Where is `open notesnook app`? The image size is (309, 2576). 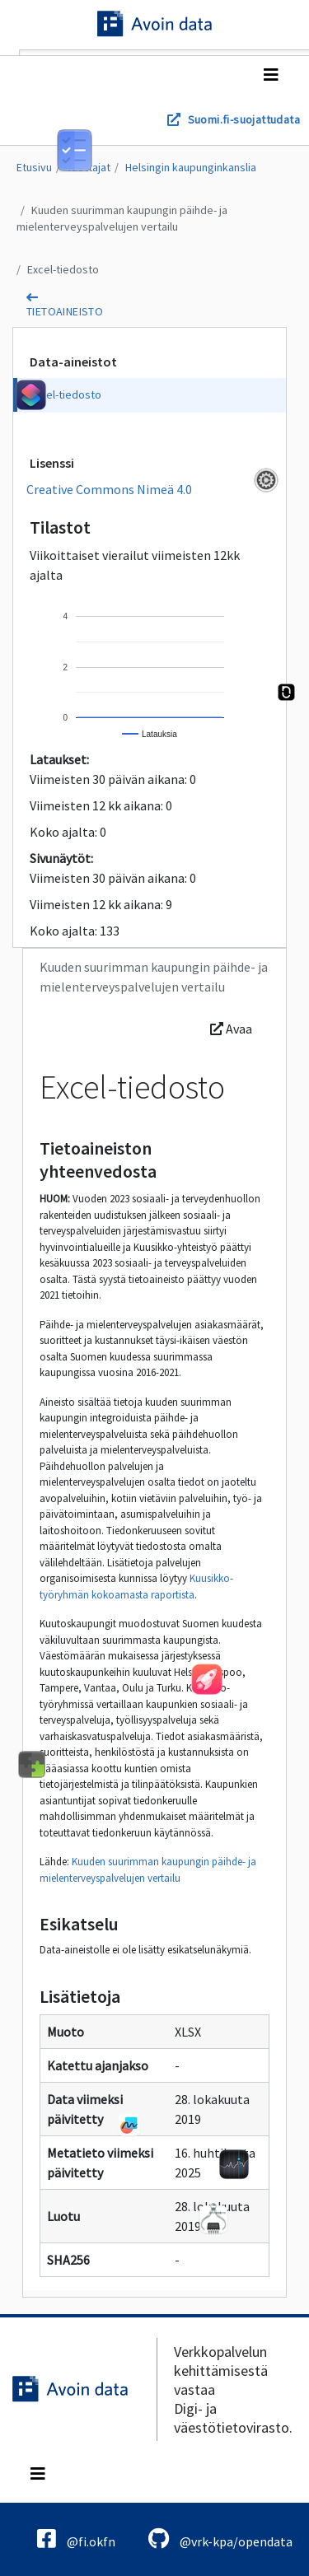 open notesnook app is located at coordinates (286, 692).